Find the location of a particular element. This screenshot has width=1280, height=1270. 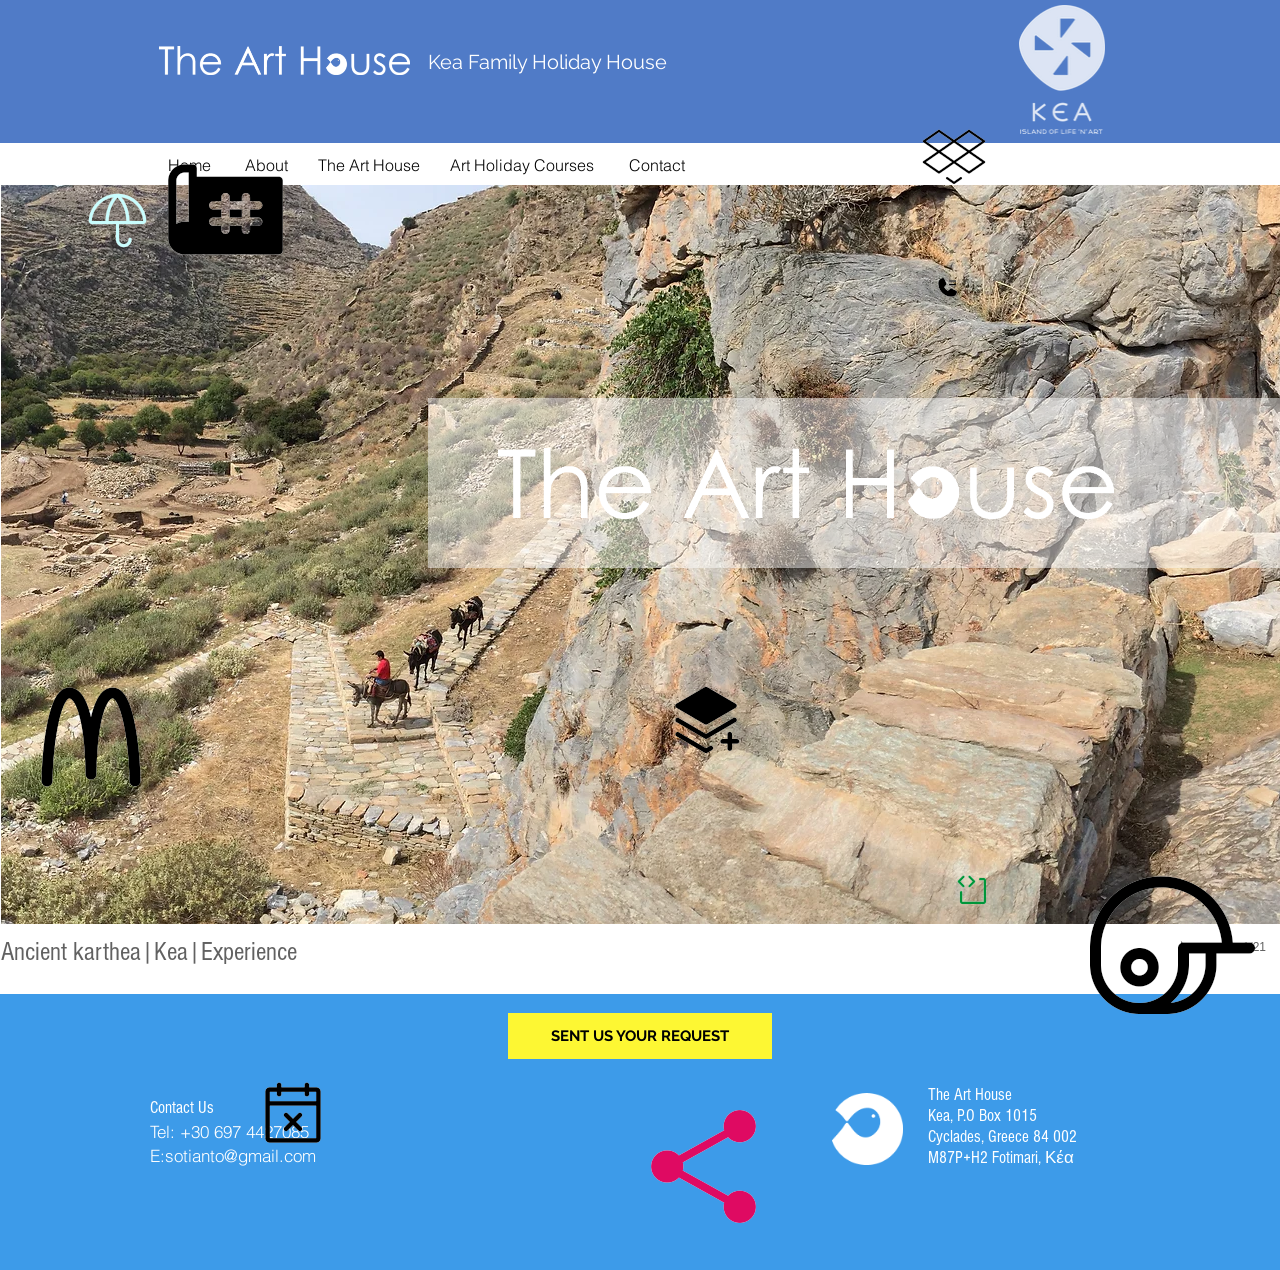

open the McDonald's app or website is located at coordinates (91, 737).